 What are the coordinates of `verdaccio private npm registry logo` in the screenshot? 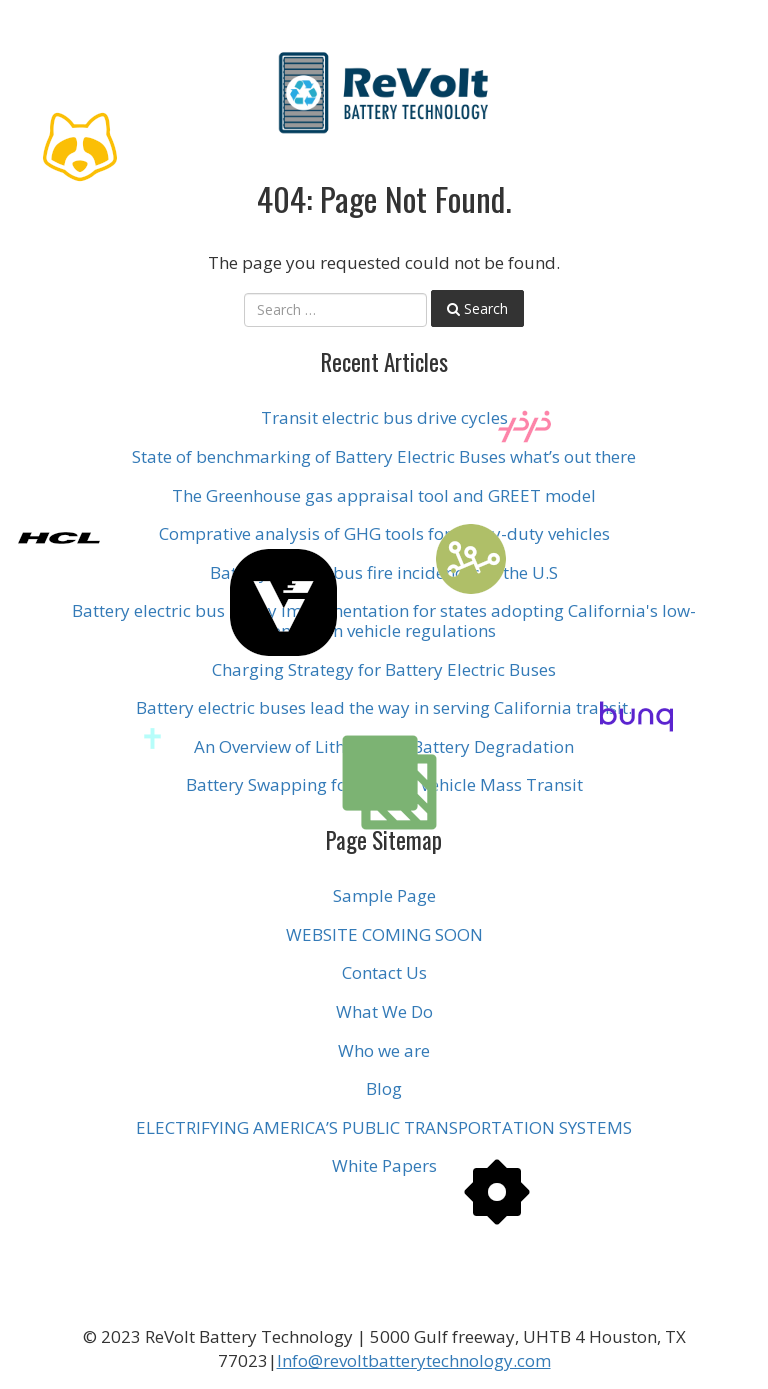 It's located at (283, 602).